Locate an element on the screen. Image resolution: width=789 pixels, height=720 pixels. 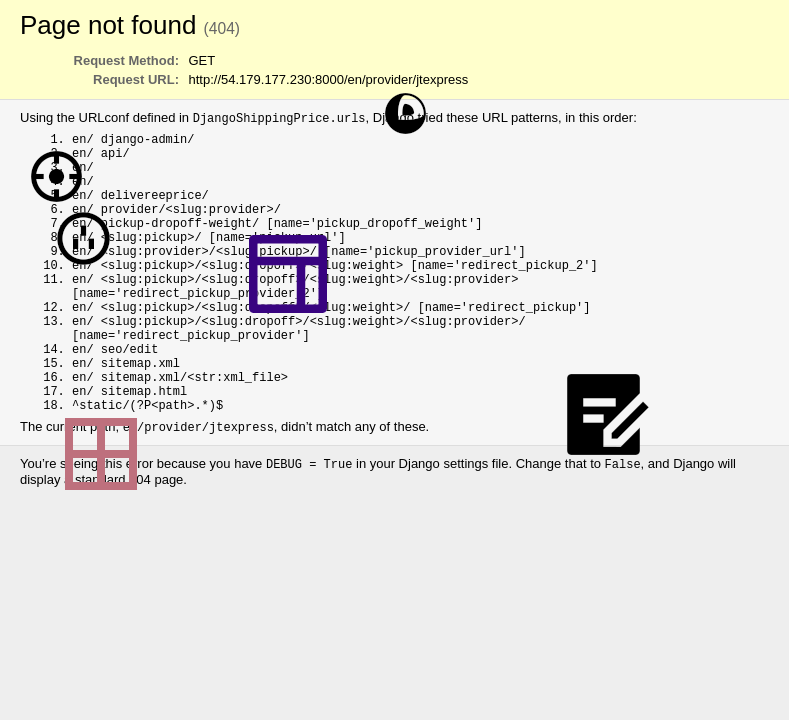
sign in with Microsoft account is located at coordinates (101, 454).